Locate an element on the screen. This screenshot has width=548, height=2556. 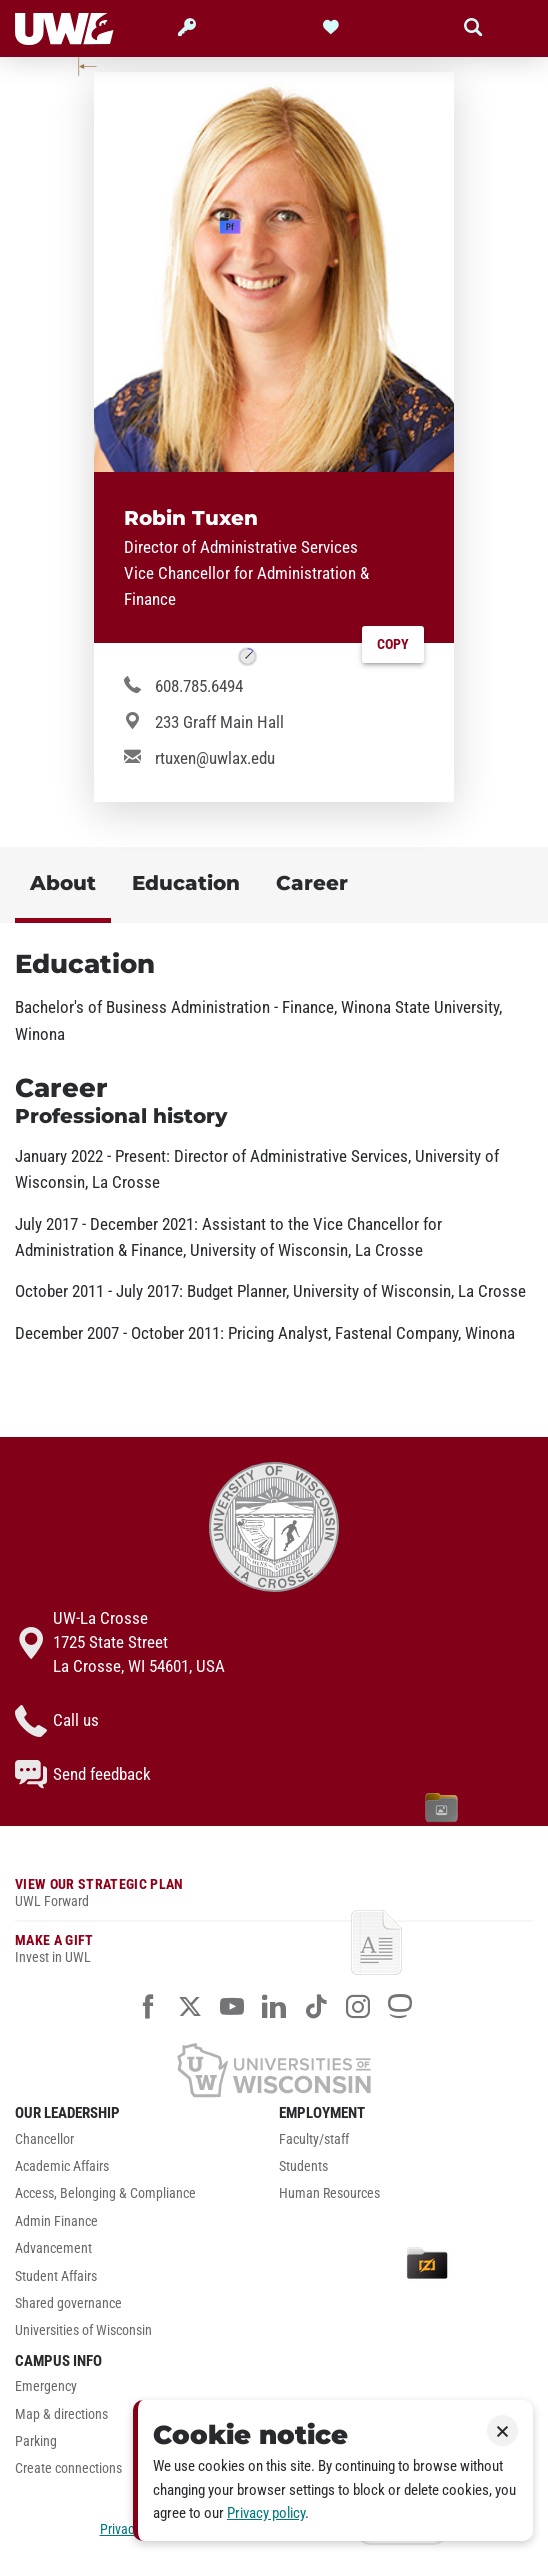
go to the first item in a list or sequence is located at coordinates (87, 66).